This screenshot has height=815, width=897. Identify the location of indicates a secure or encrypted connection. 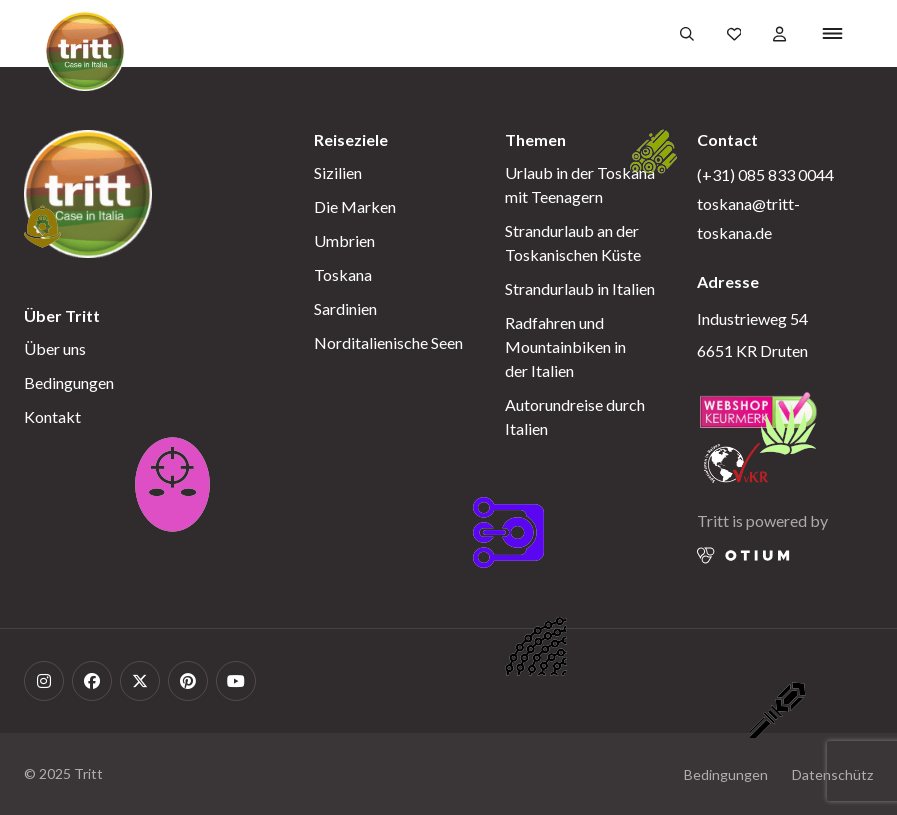
(536, 645).